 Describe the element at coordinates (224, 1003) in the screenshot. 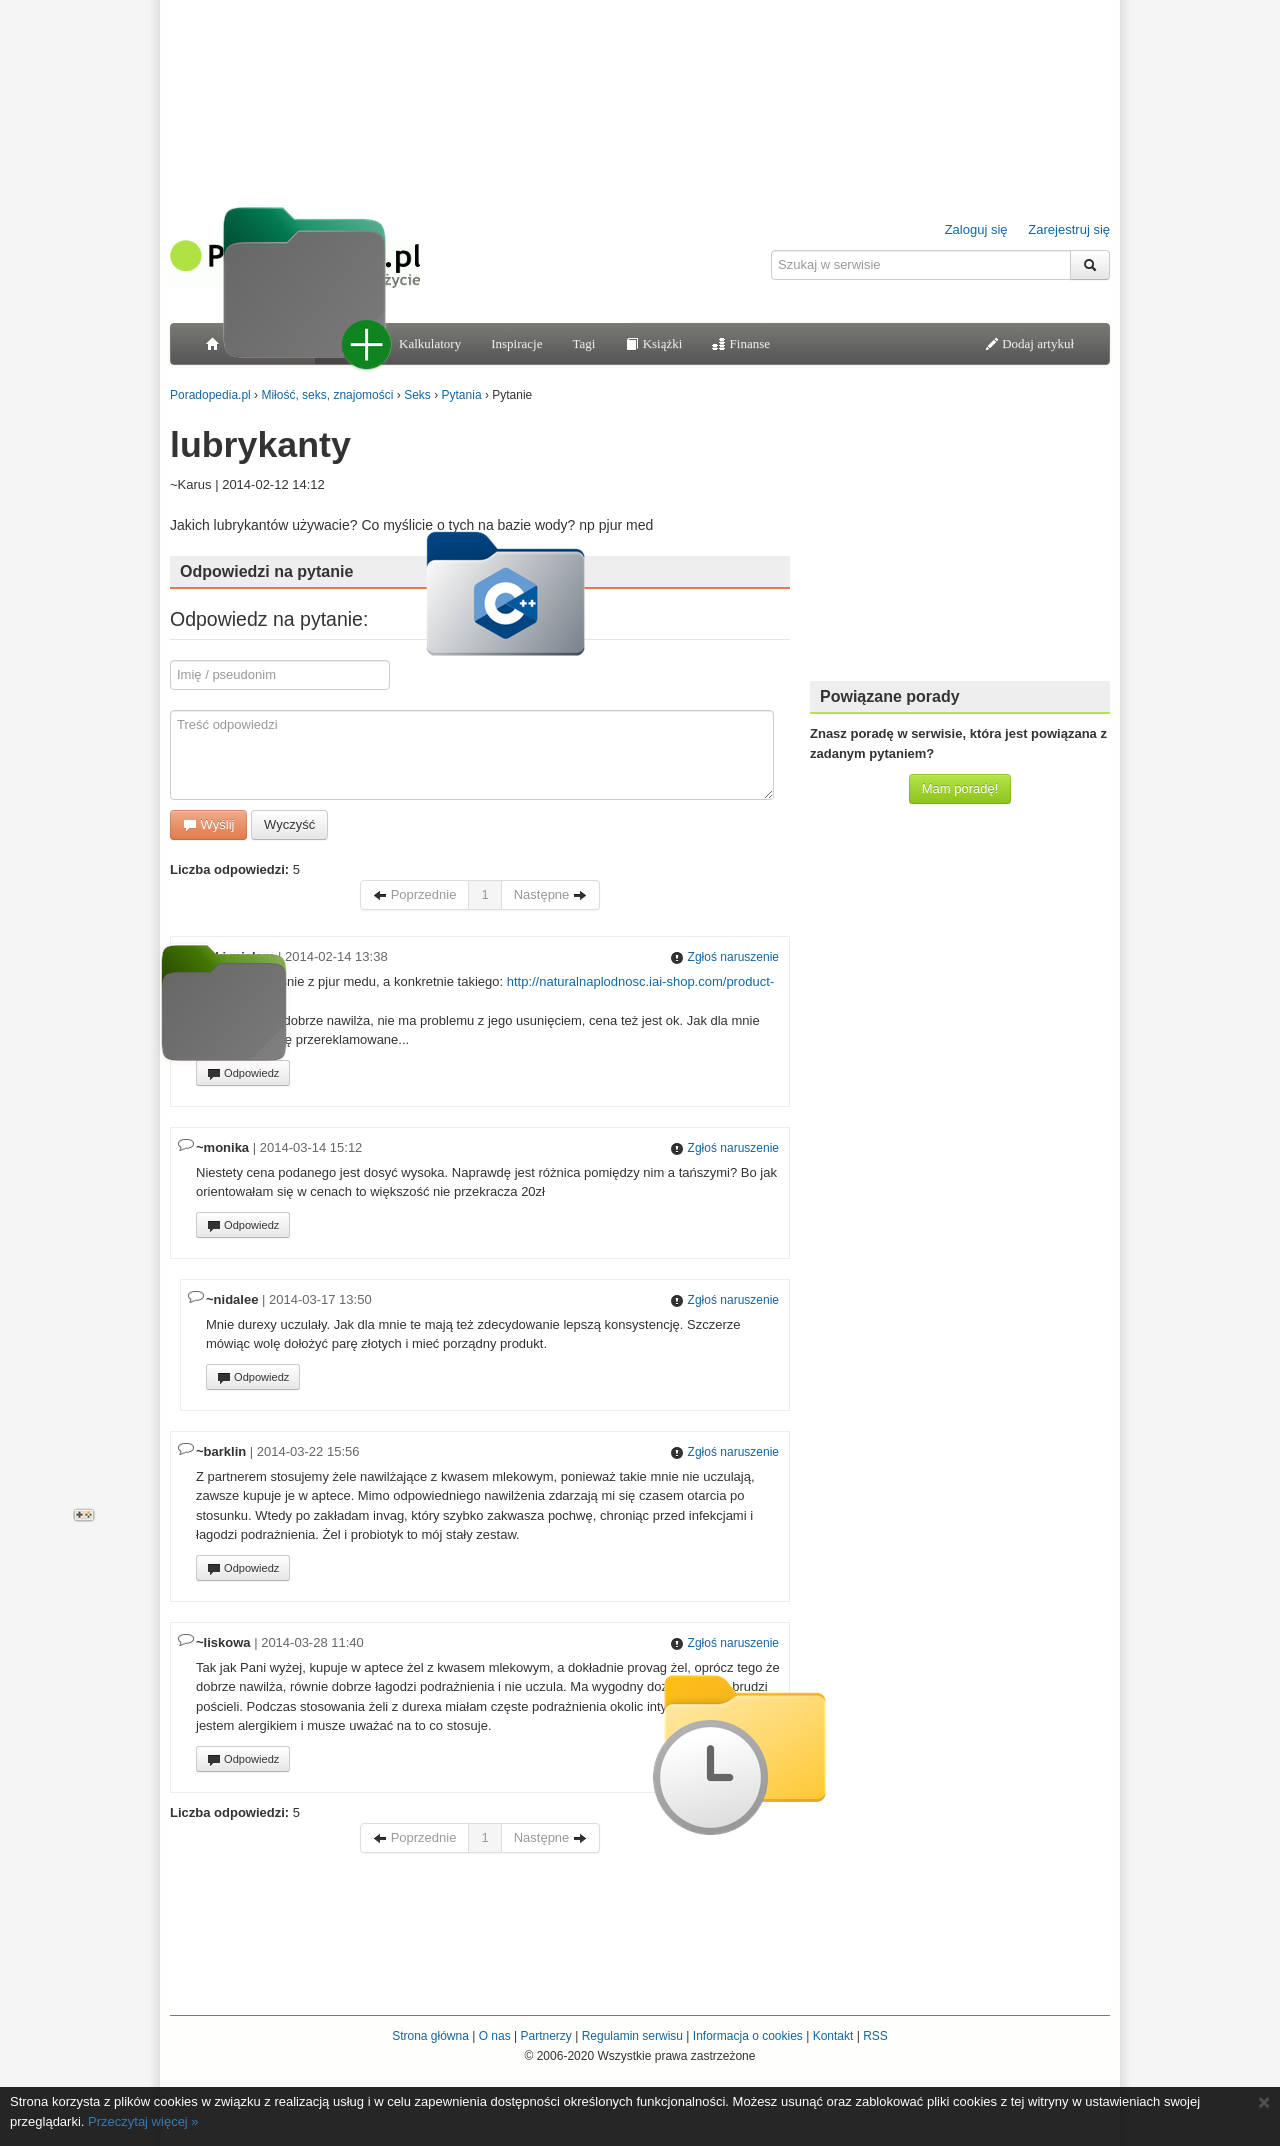

I see `open folder to view contents` at that location.